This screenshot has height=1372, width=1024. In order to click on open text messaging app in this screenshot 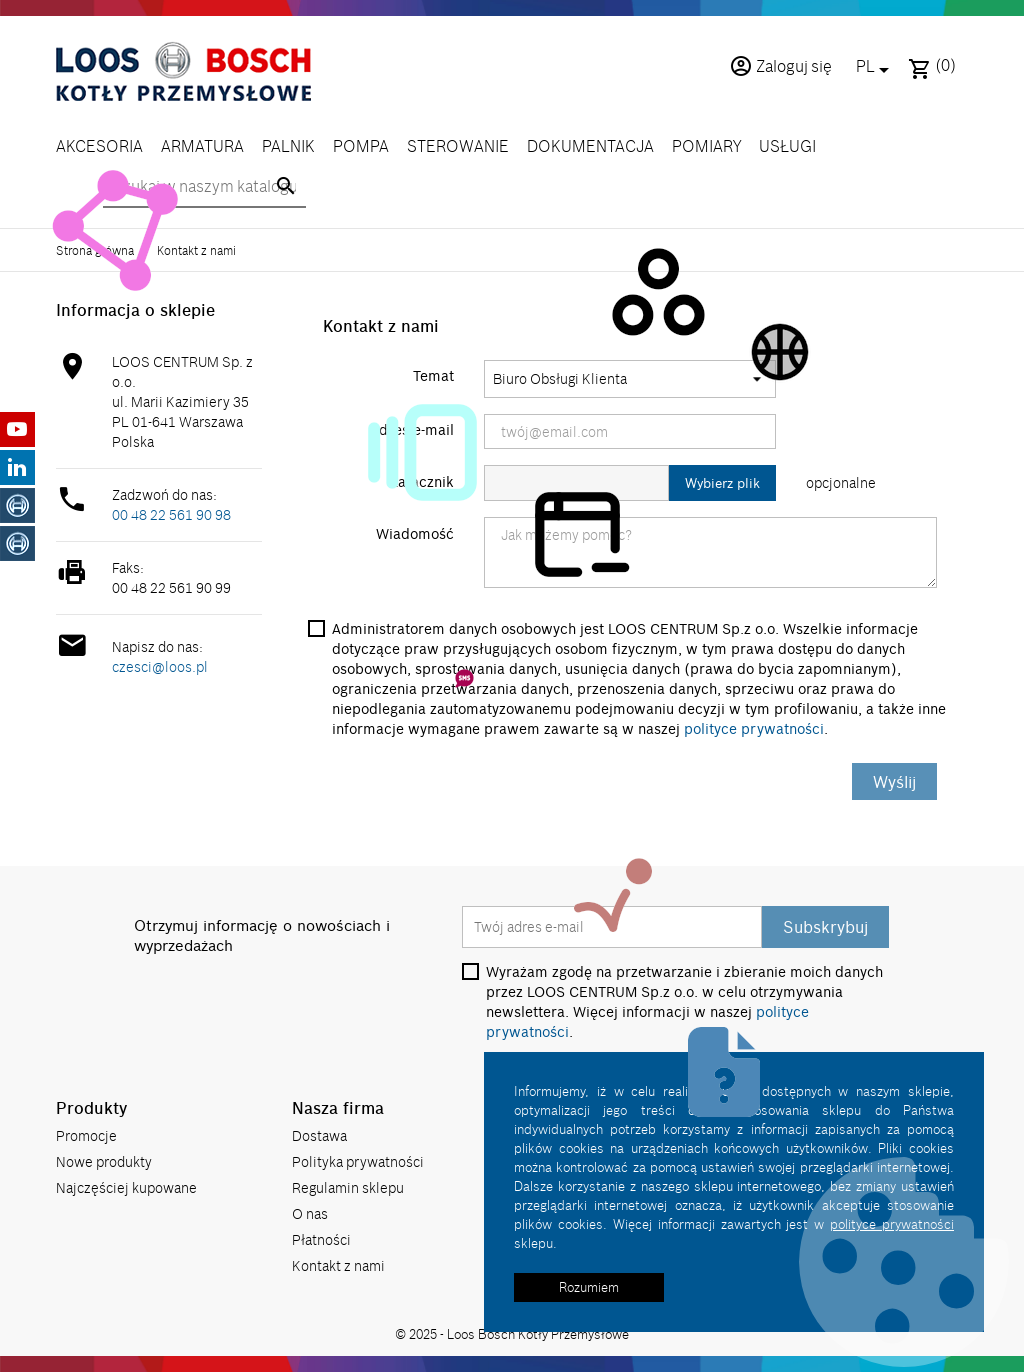, I will do `click(464, 678)`.